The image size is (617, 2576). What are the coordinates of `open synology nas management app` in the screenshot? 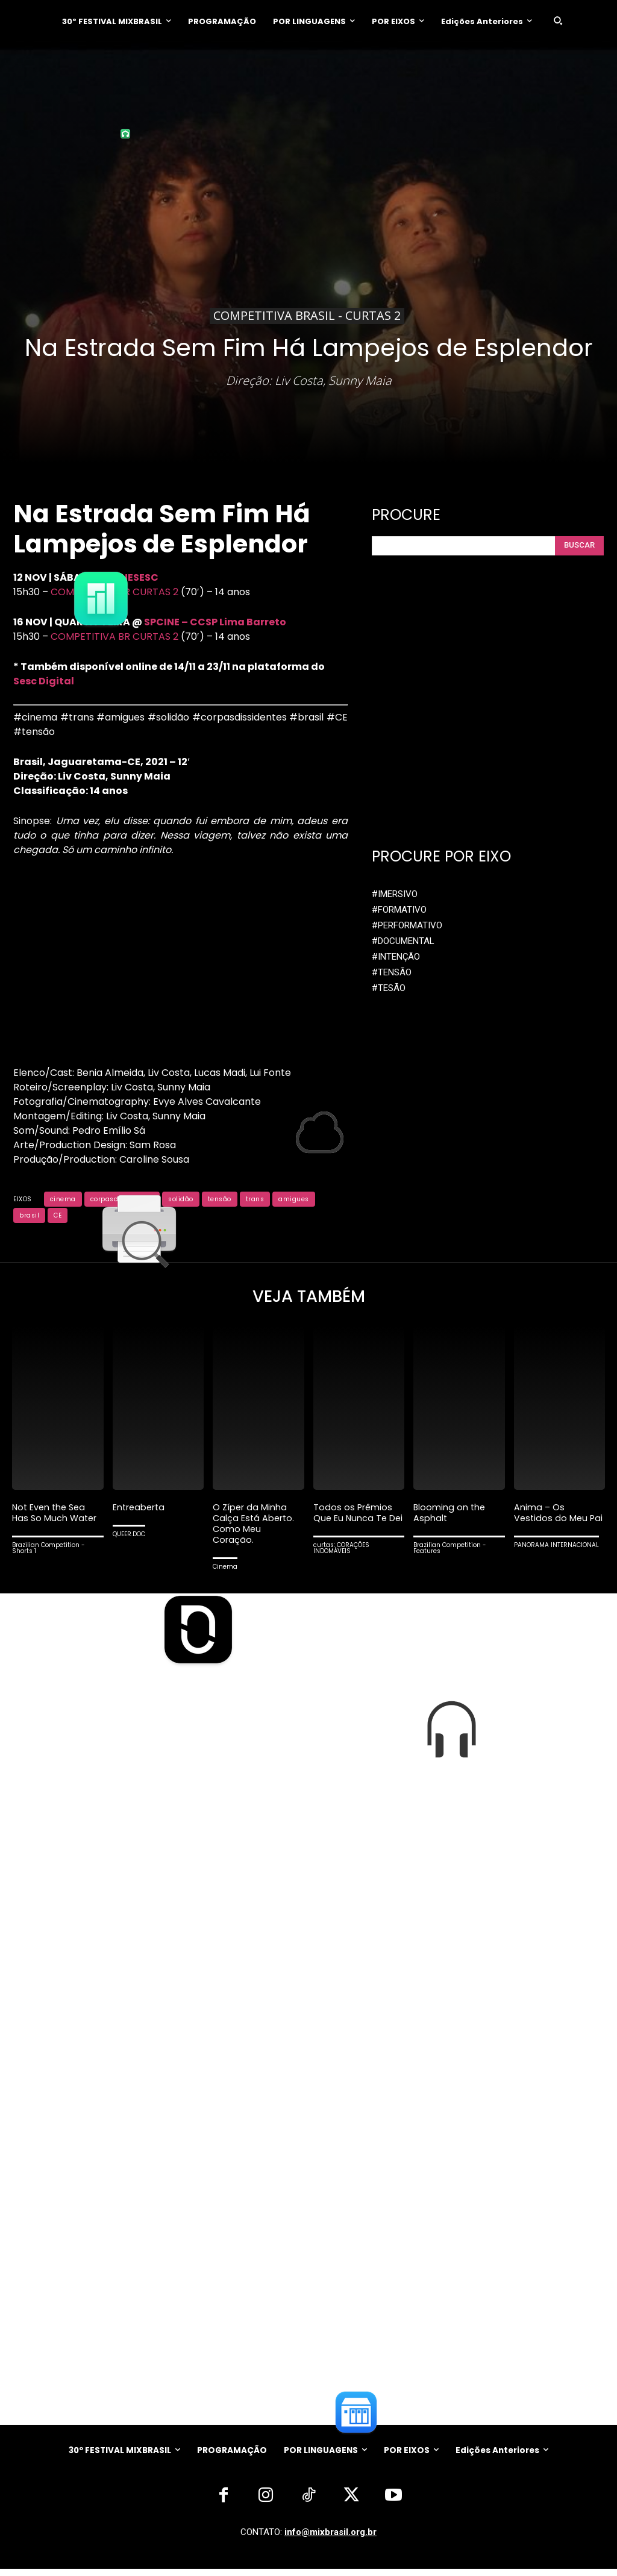 It's located at (356, 2412).